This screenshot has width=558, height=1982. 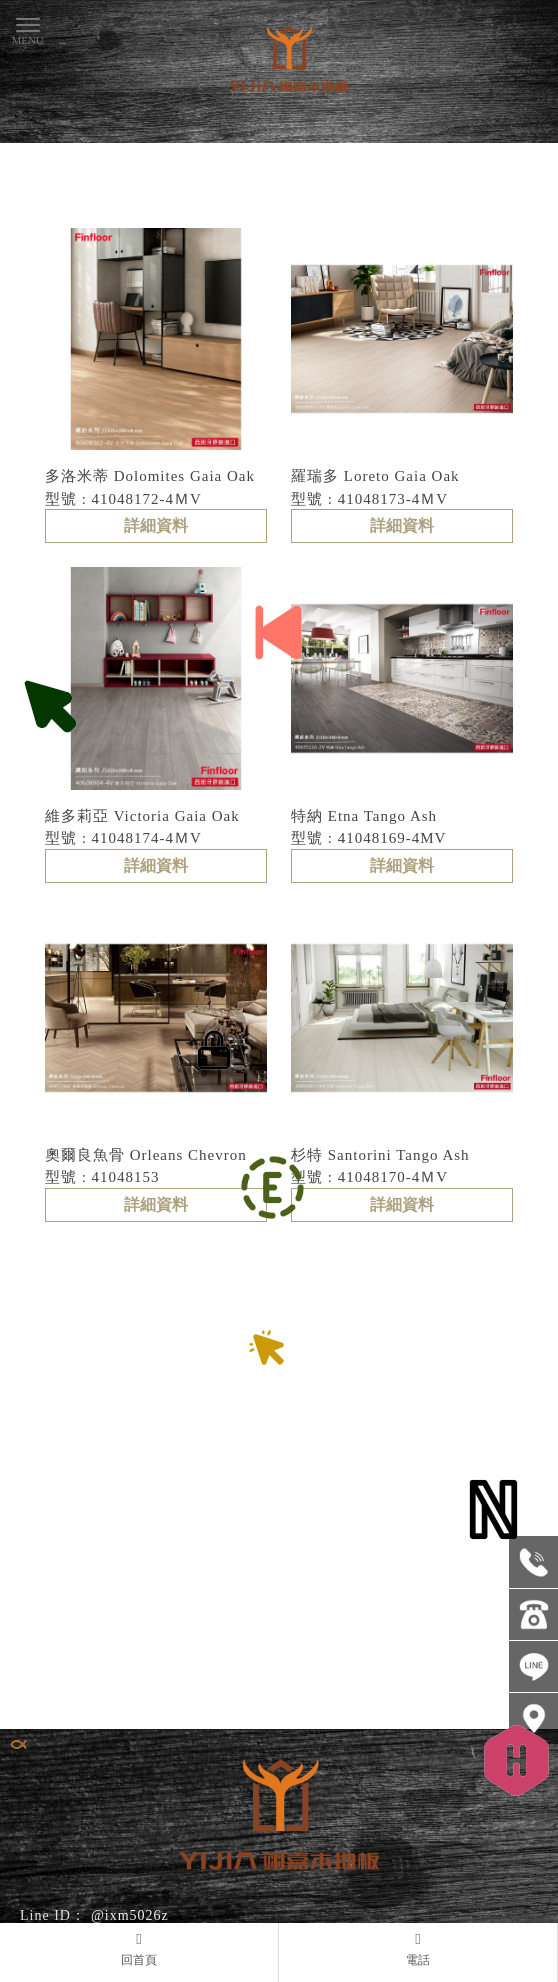 What do you see at coordinates (516, 1760) in the screenshot?
I see `access help or documentation` at bounding box center [516, 1760].